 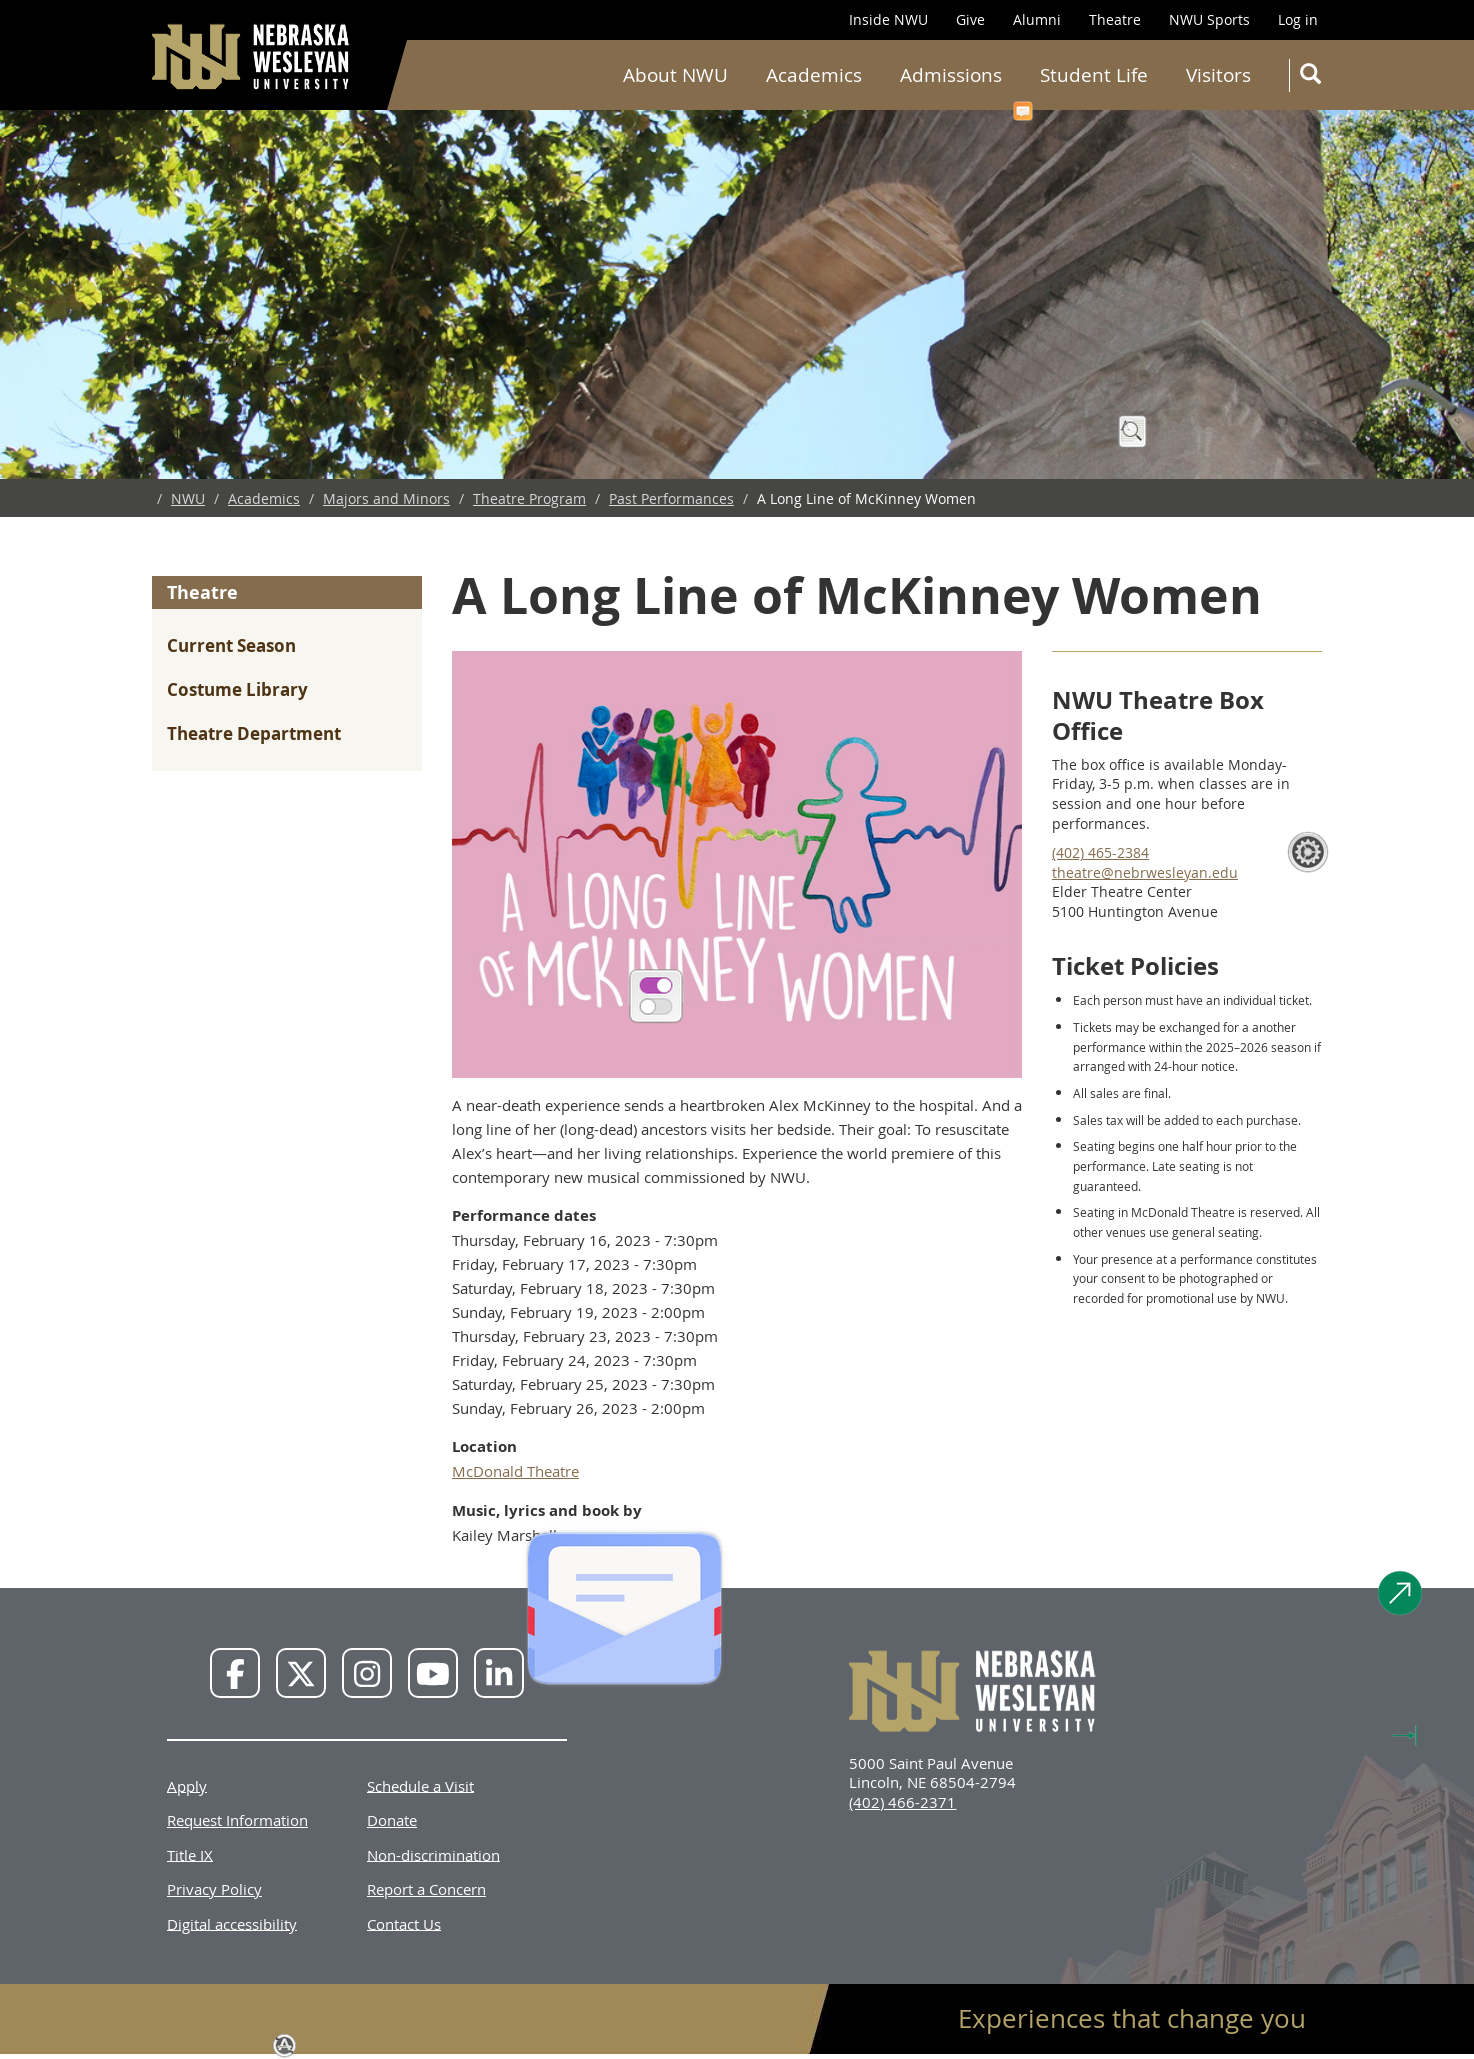 I want to click on open system settings, so click(x=1308, y=852).